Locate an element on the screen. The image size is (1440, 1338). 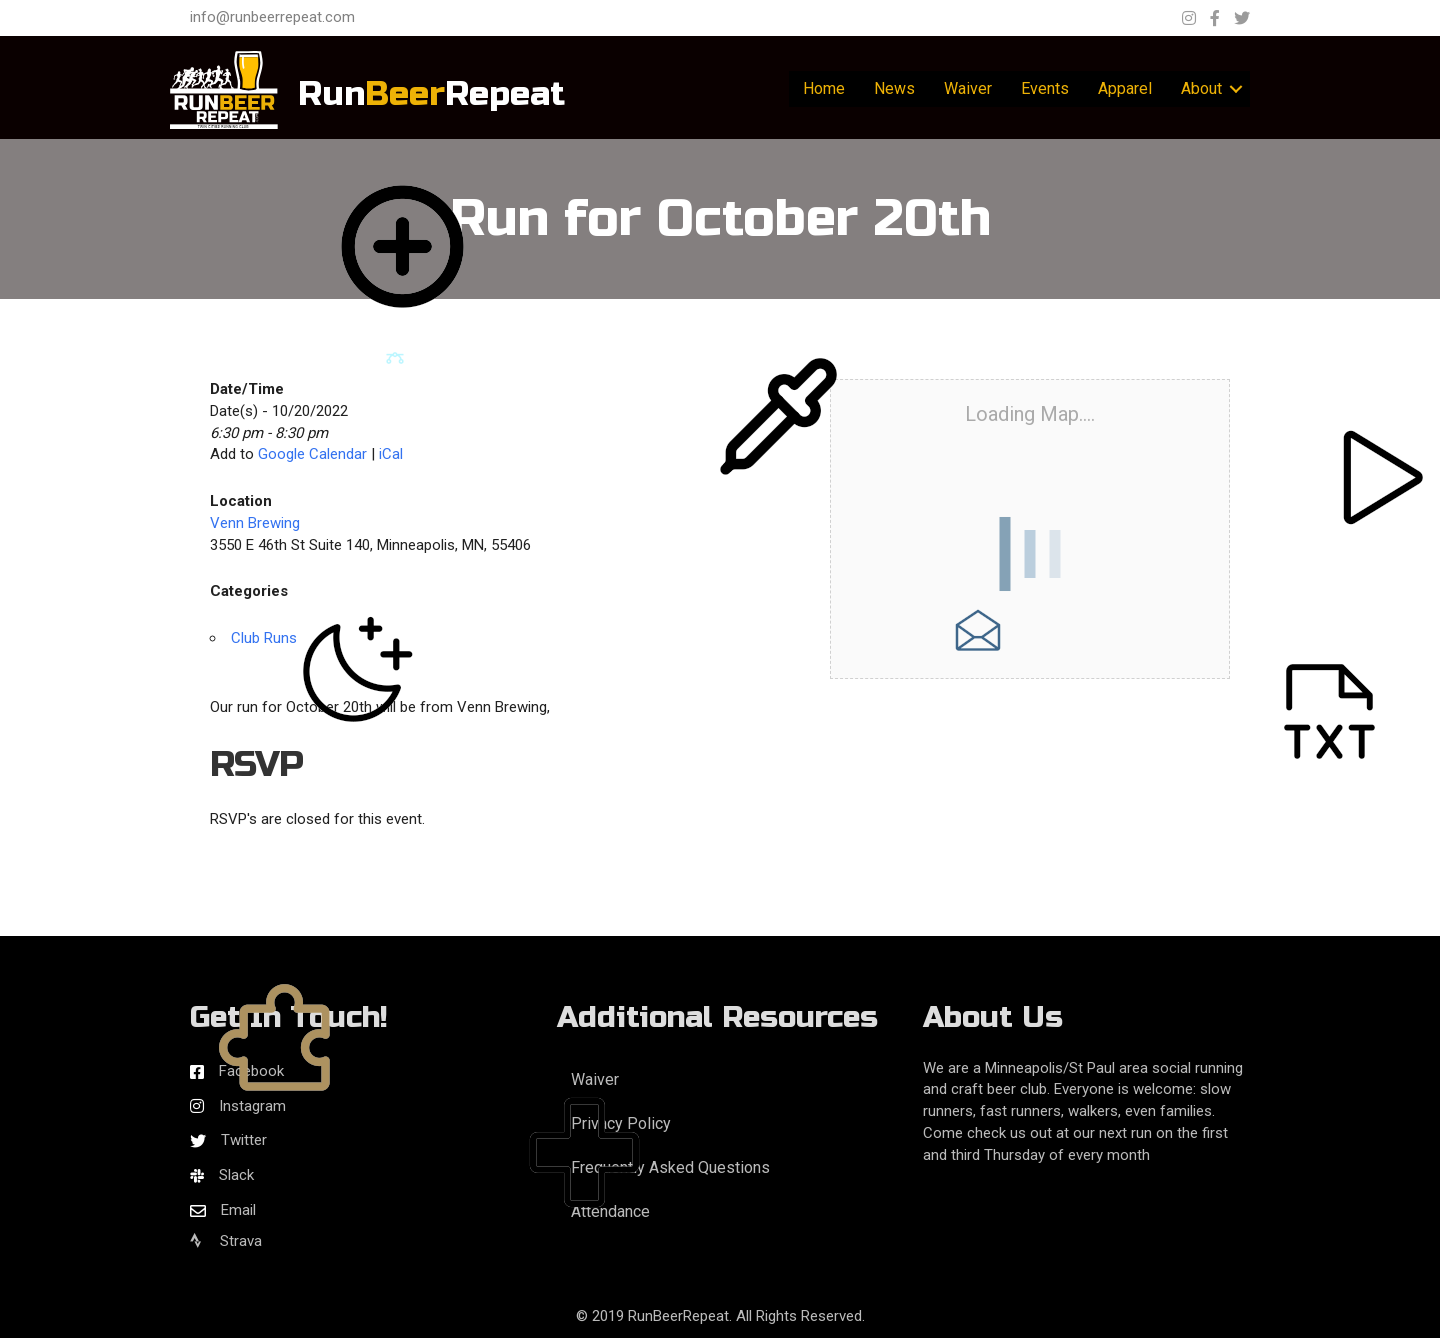
access health or medical features is located at coordinates (584, 1152).